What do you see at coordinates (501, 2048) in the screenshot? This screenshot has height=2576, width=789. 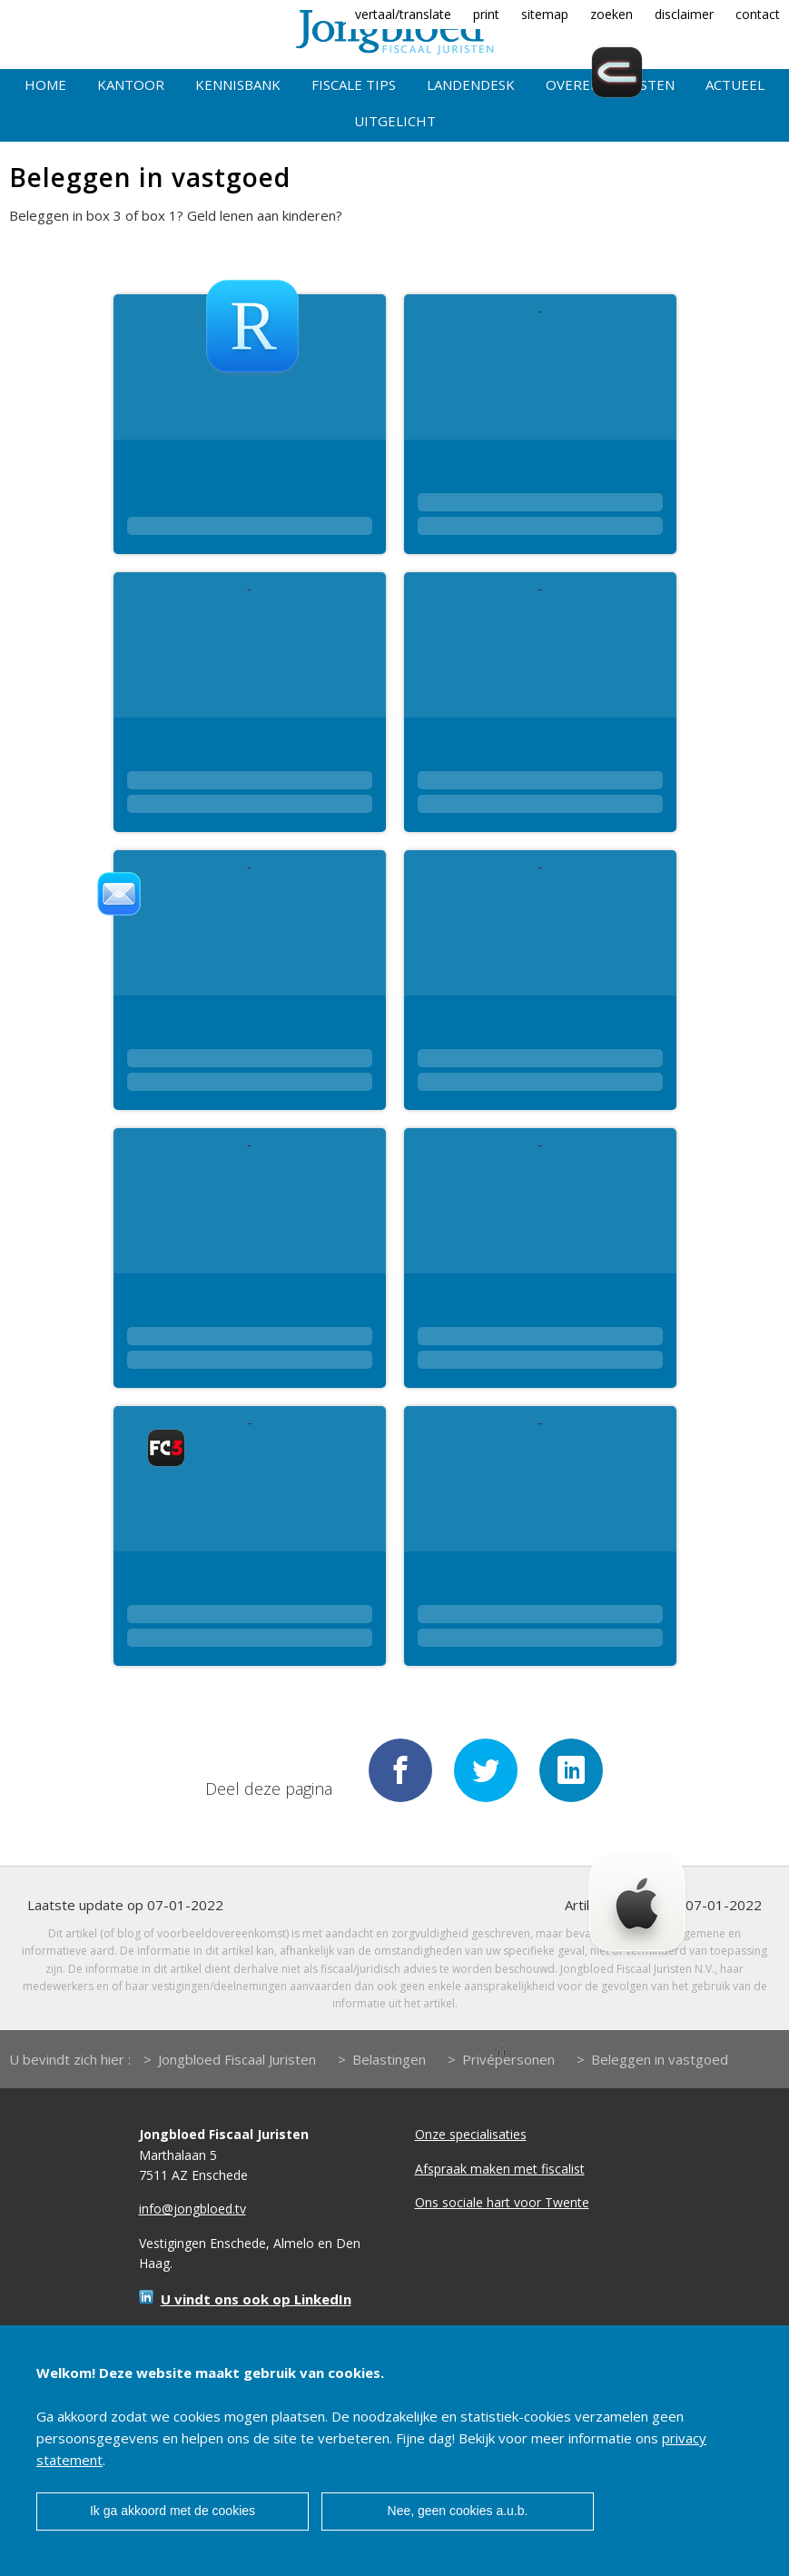 I see `audio output set to headphones` at bounding box center [501, 2048].